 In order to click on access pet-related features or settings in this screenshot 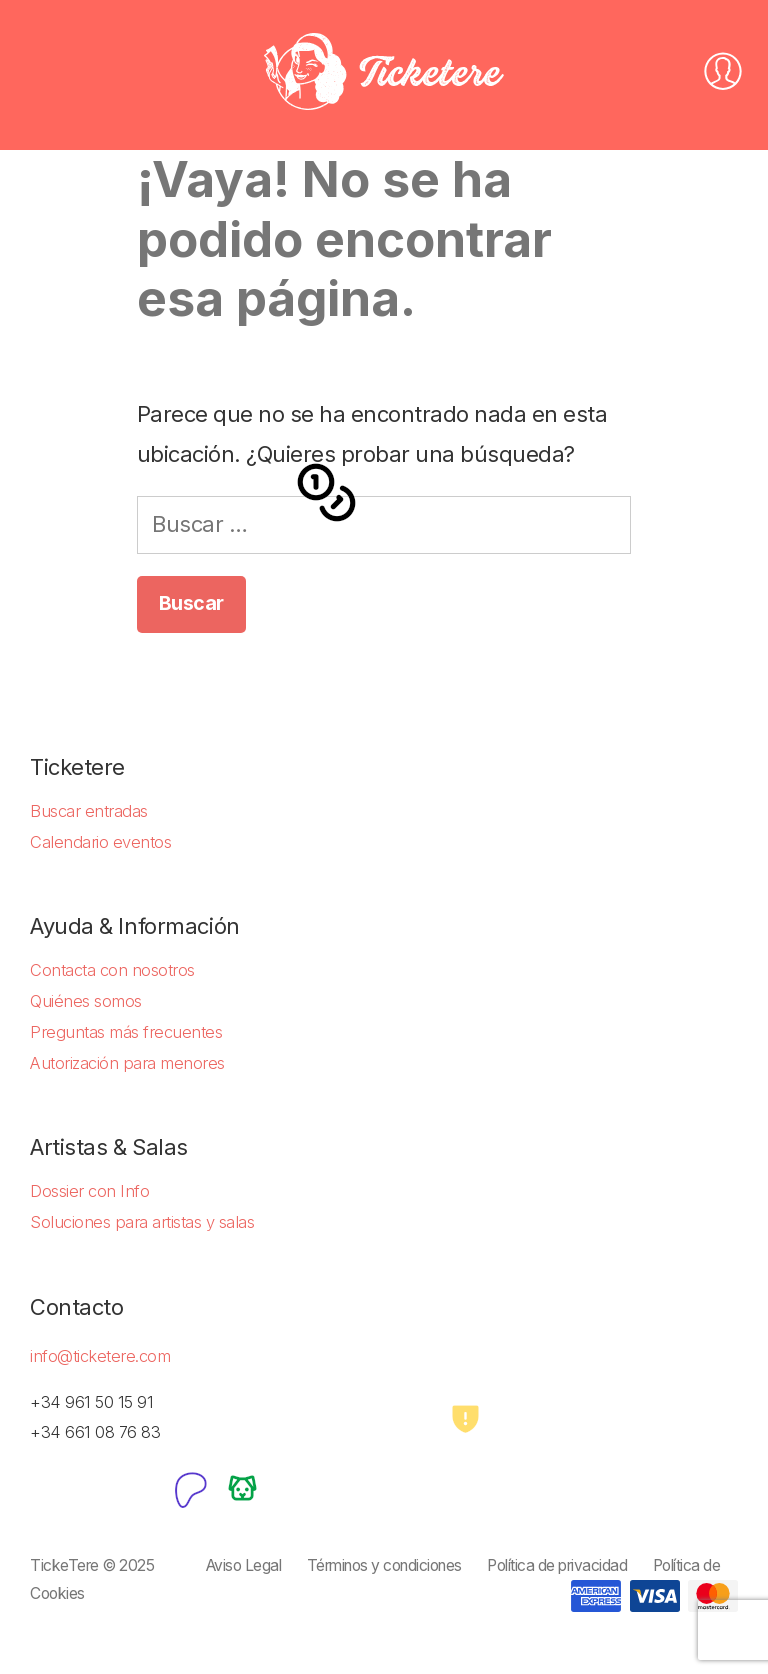, I will do `click(242, 1488)`.